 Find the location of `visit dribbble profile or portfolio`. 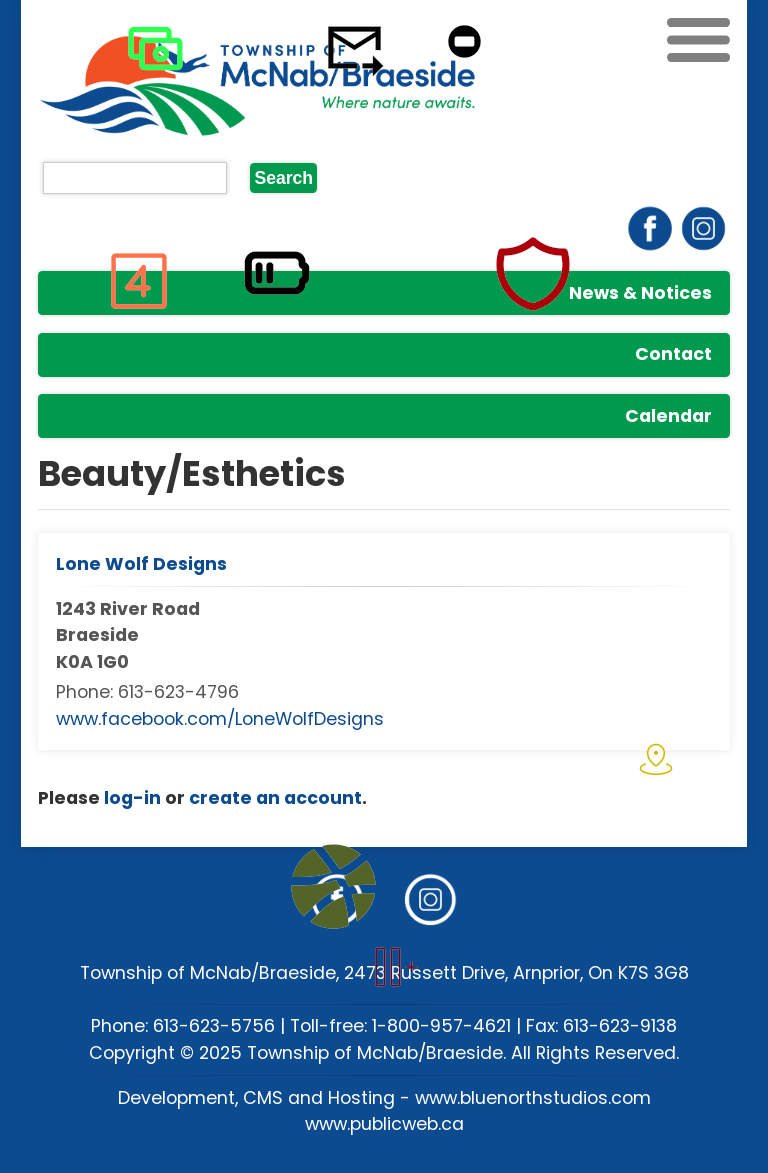

visit dribbble profile or portfolio is located at coordinates (333, 886).